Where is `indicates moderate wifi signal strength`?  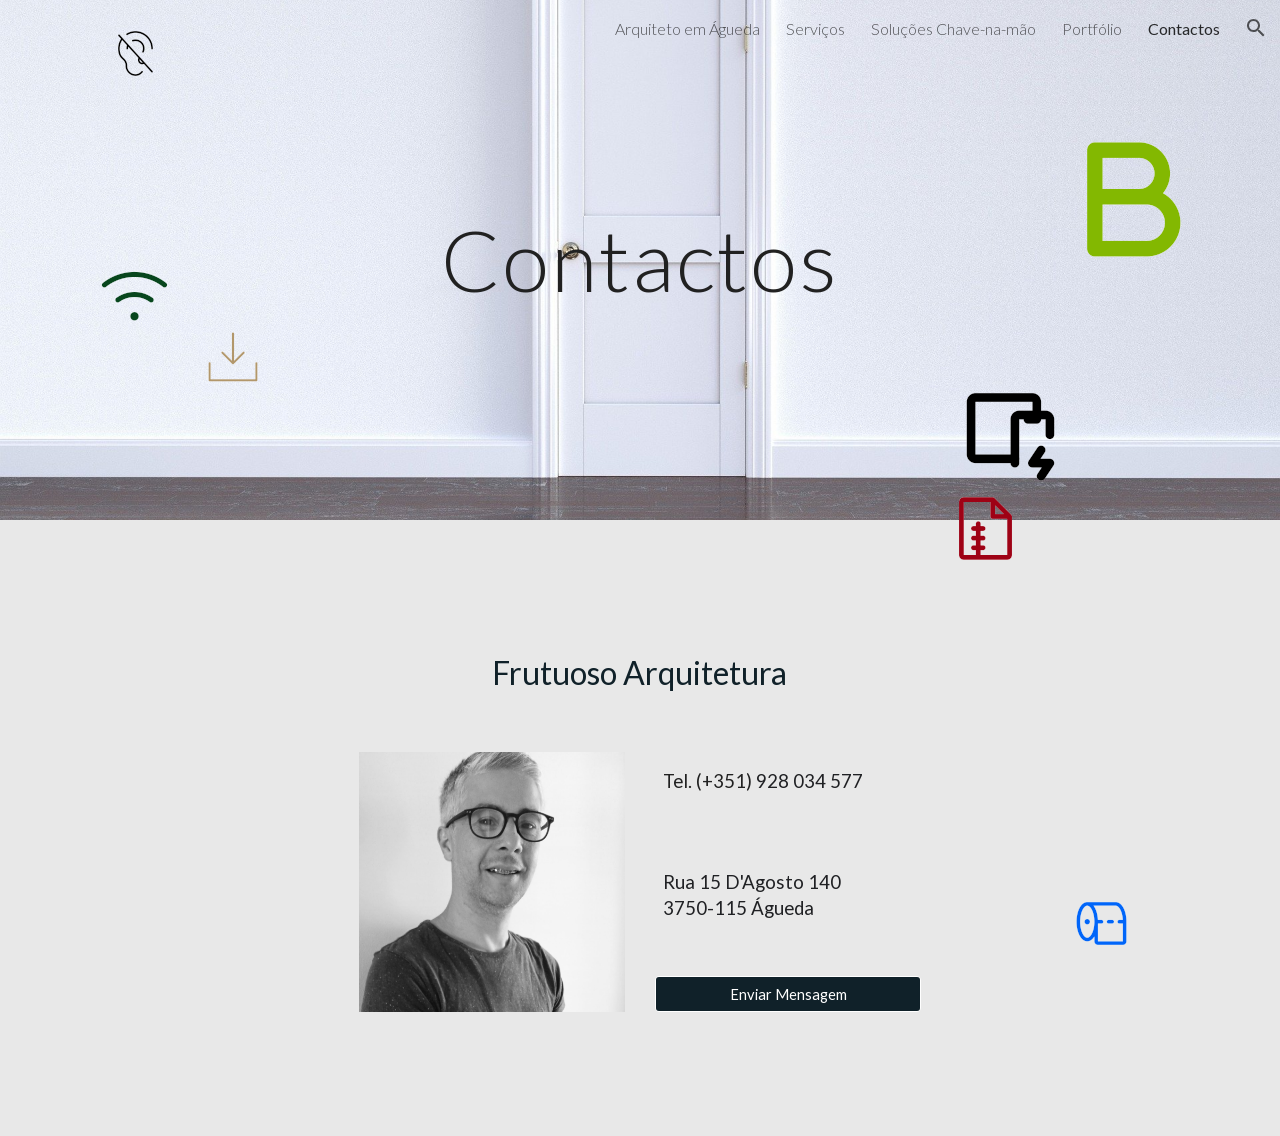
indicates moderate wifi signal strength is located at coordinates (134, 284).